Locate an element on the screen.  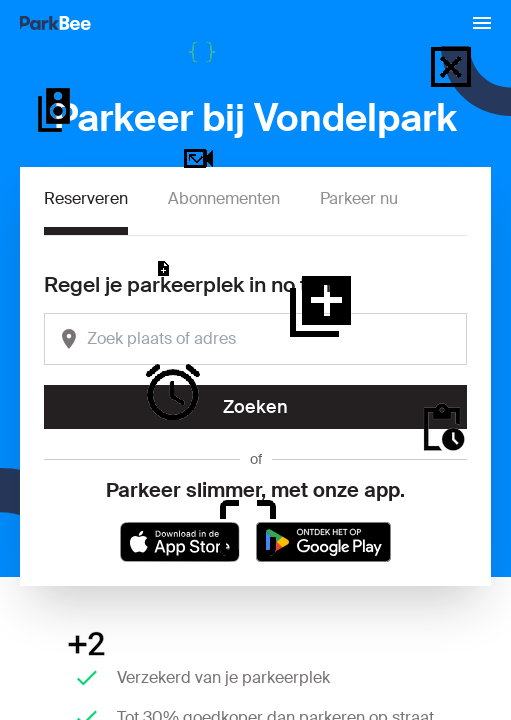
create a new note or document is located at coordinates (163, 268).